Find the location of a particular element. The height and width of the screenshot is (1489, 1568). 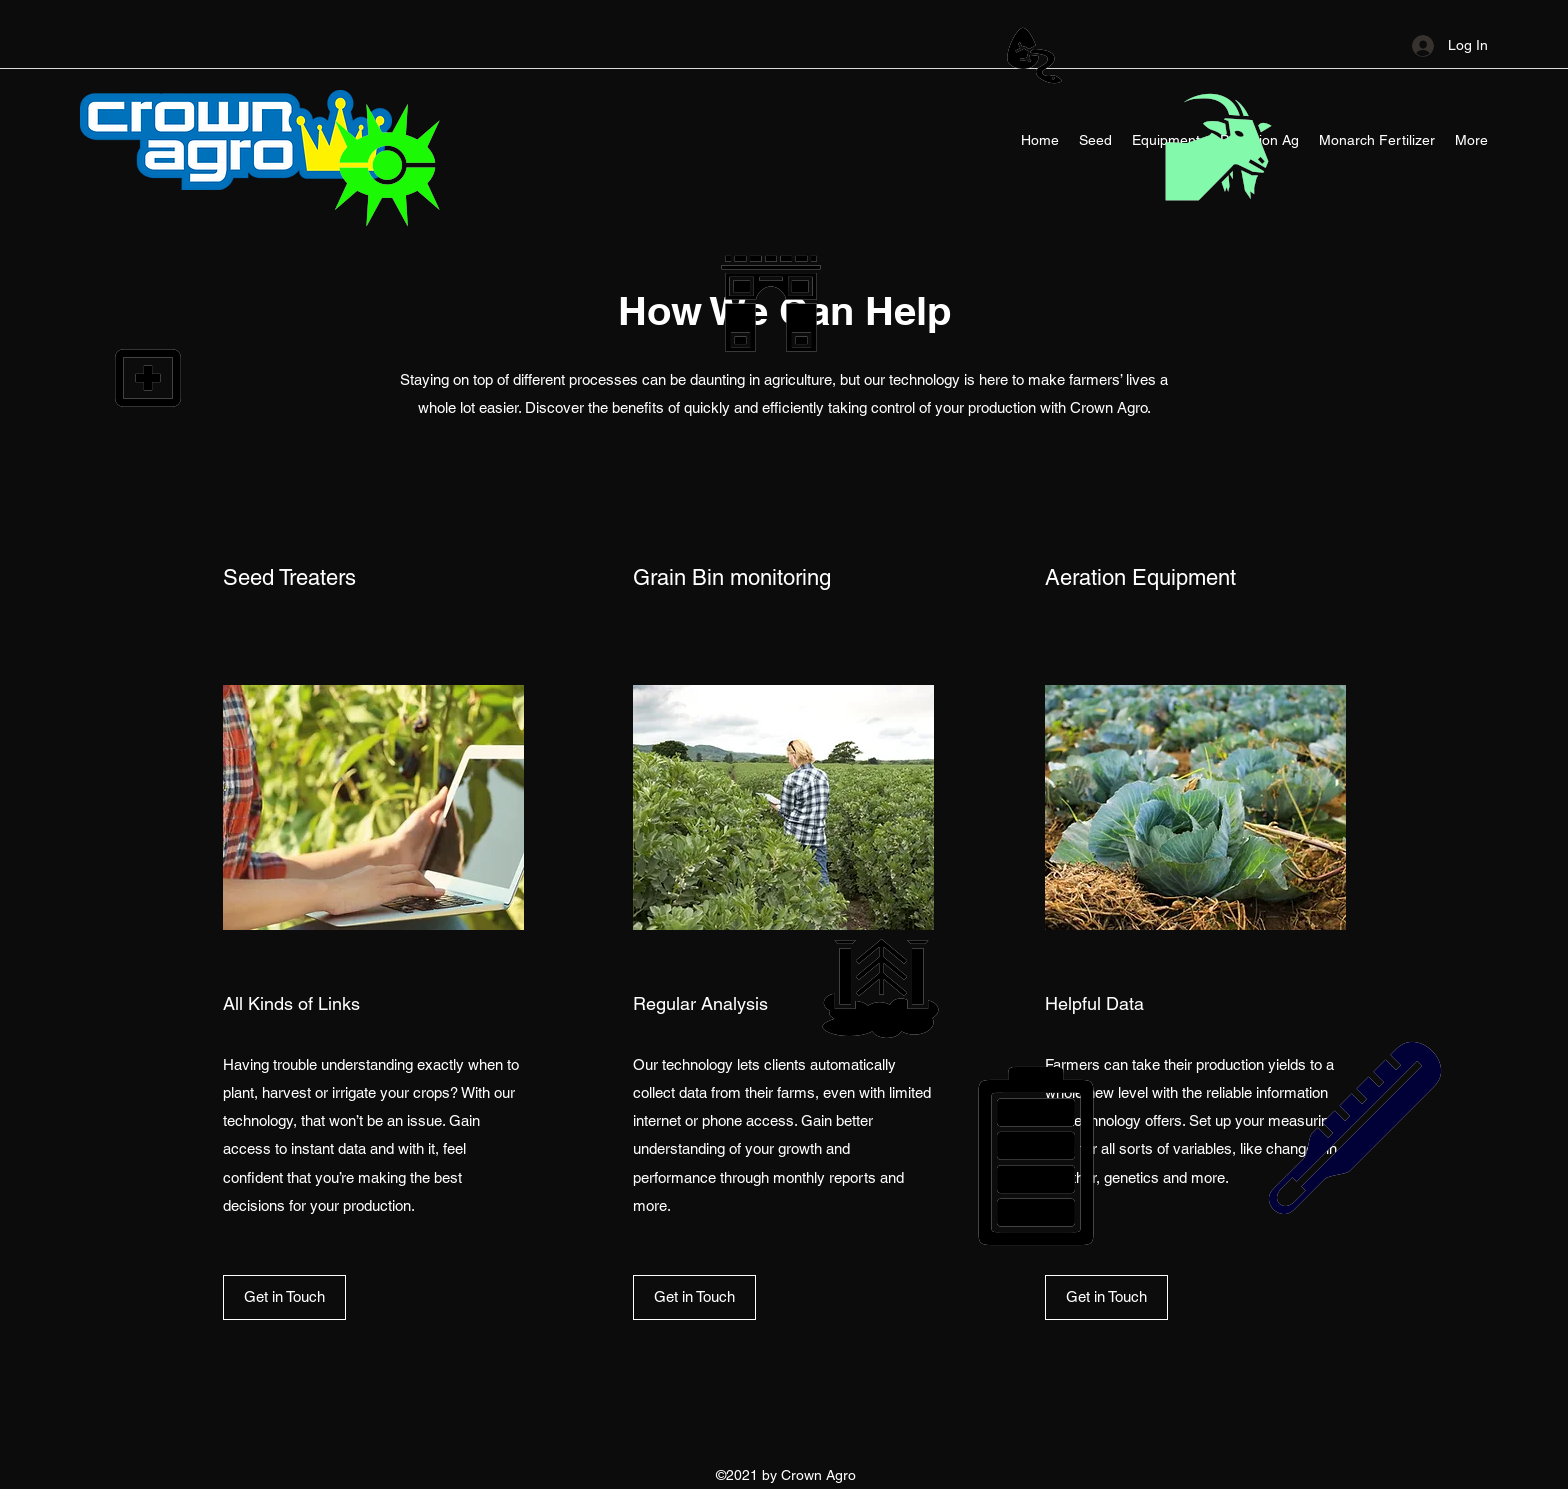

indicates a snake egg hatching in a game is located at coordinates (1034, 55).